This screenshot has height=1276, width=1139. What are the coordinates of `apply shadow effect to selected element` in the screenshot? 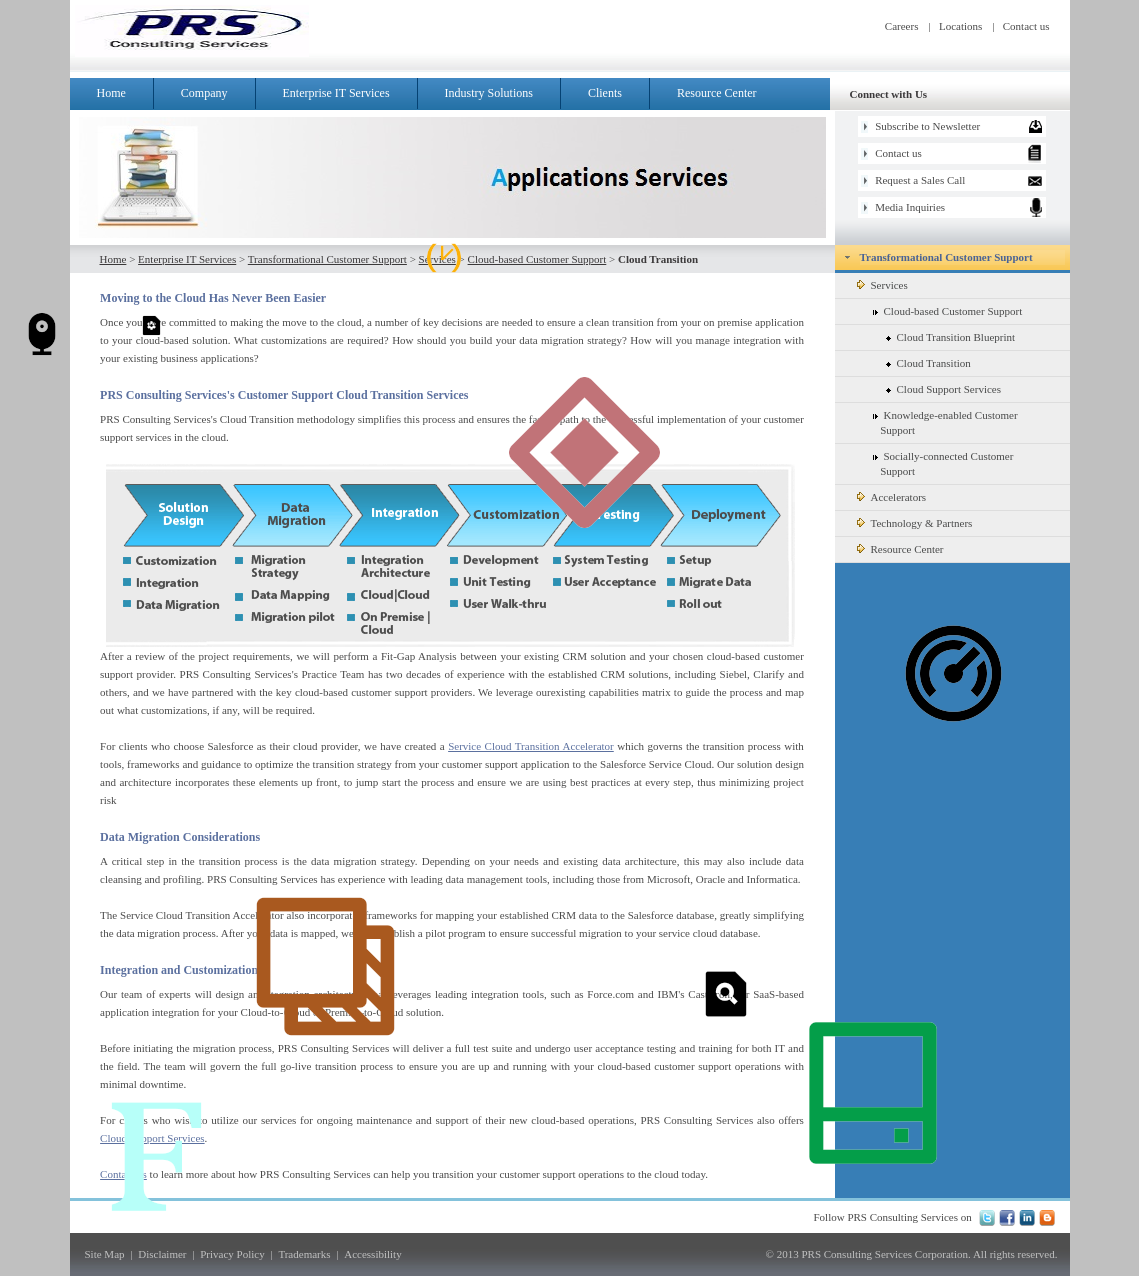 It's located at (325, 966).